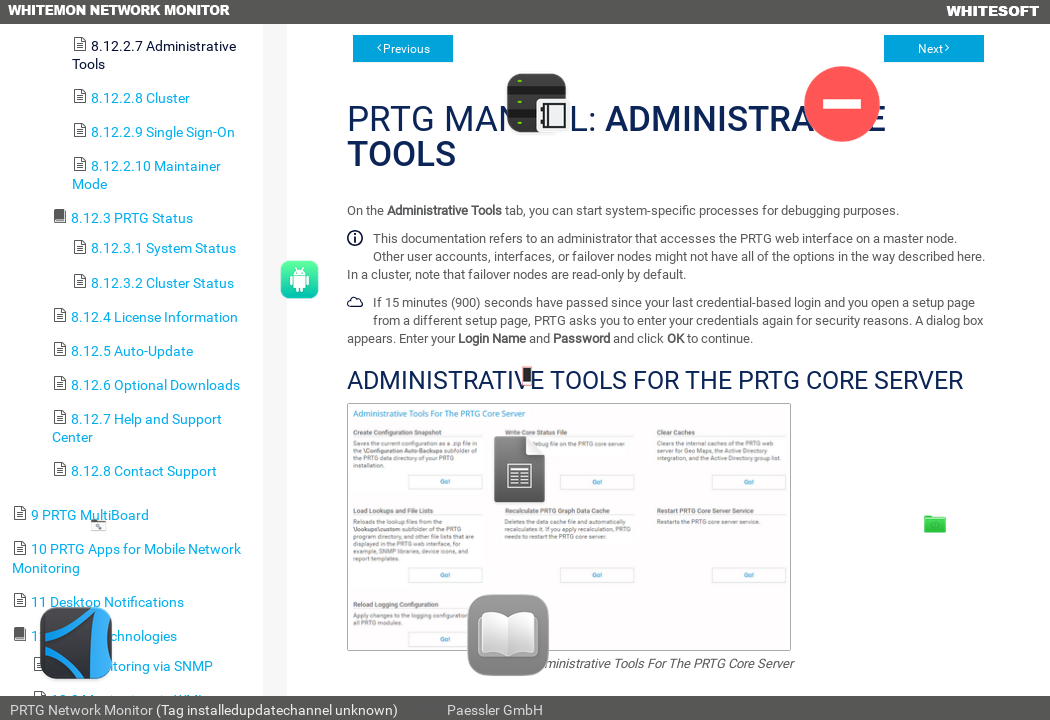 This screenshot has height=720, width=1050. What do you see at coordinates (527, 376) in the screenshot?
I see `iPod nano device in red` at bounding box center [527, 376].